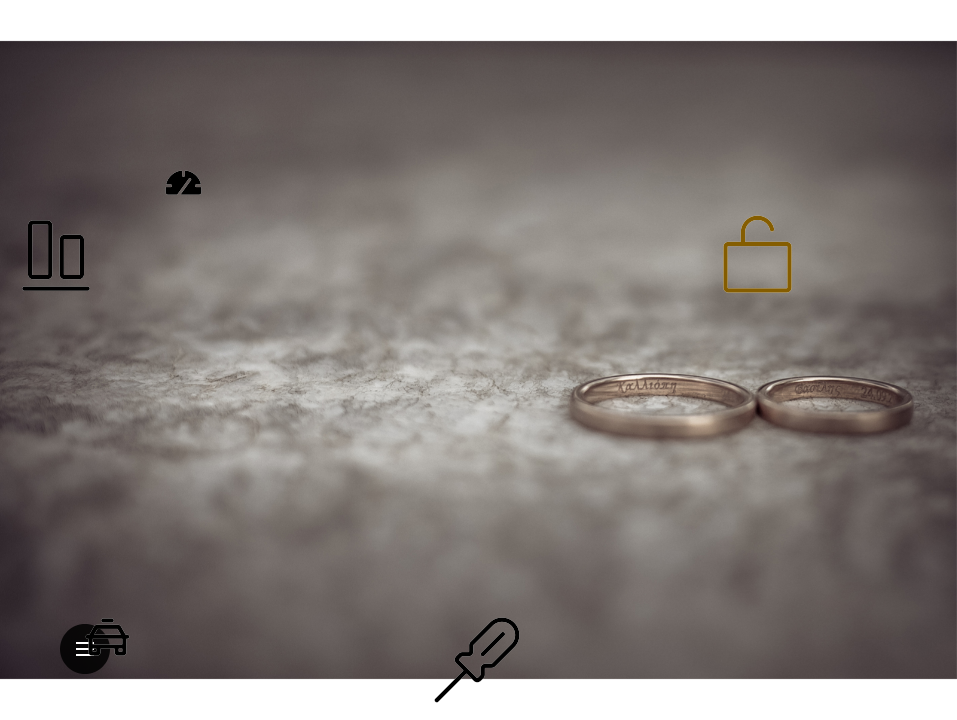  What do you see at coordinates (477, 660) in the screenshot?
I see `access settings or configuration options` at bounding box center [477, 660].